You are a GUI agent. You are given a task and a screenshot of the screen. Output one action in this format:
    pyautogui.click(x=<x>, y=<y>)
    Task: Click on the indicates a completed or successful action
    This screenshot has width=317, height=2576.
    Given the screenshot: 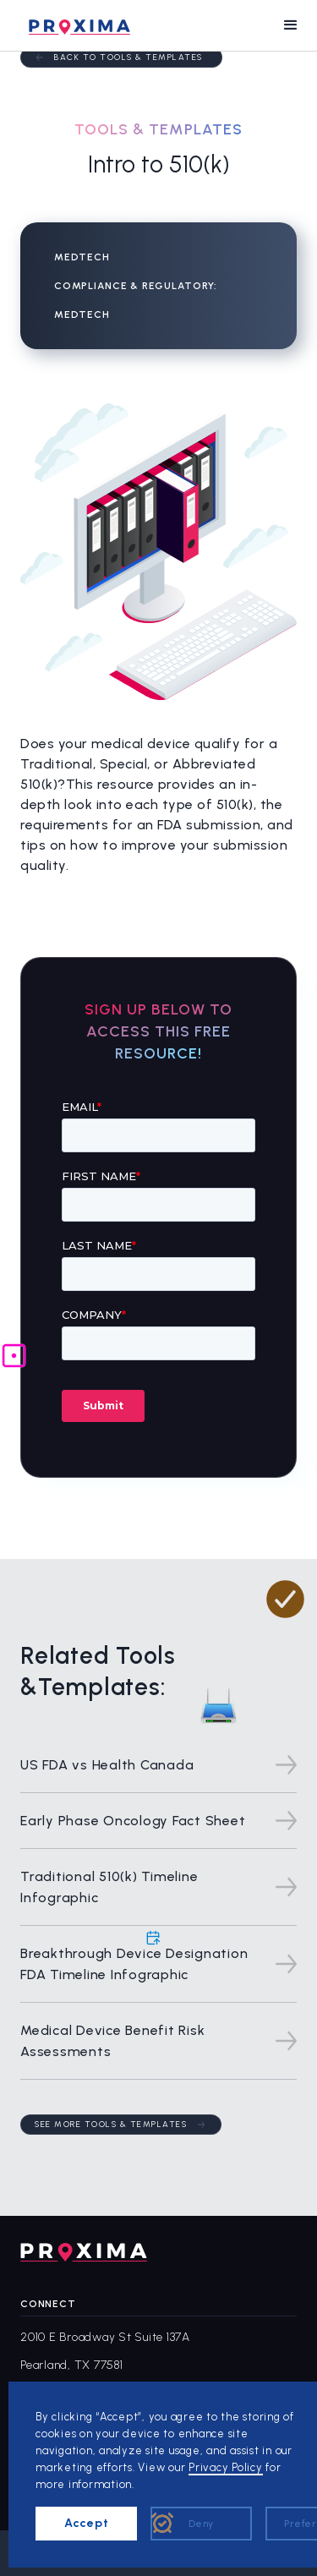 What is the action you would take?
    pyautogui.click(x=285, y=1599)
    